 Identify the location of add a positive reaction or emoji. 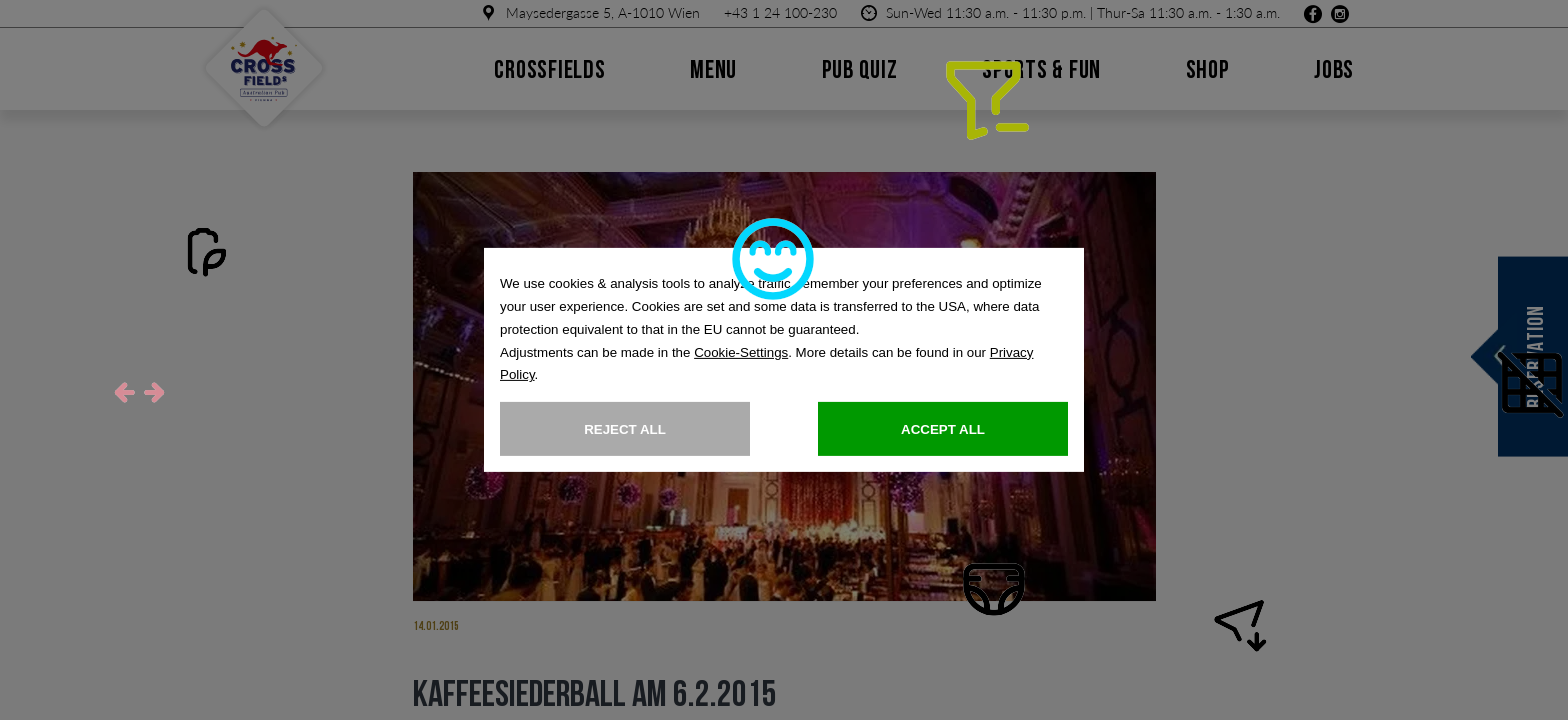
(773, 259).